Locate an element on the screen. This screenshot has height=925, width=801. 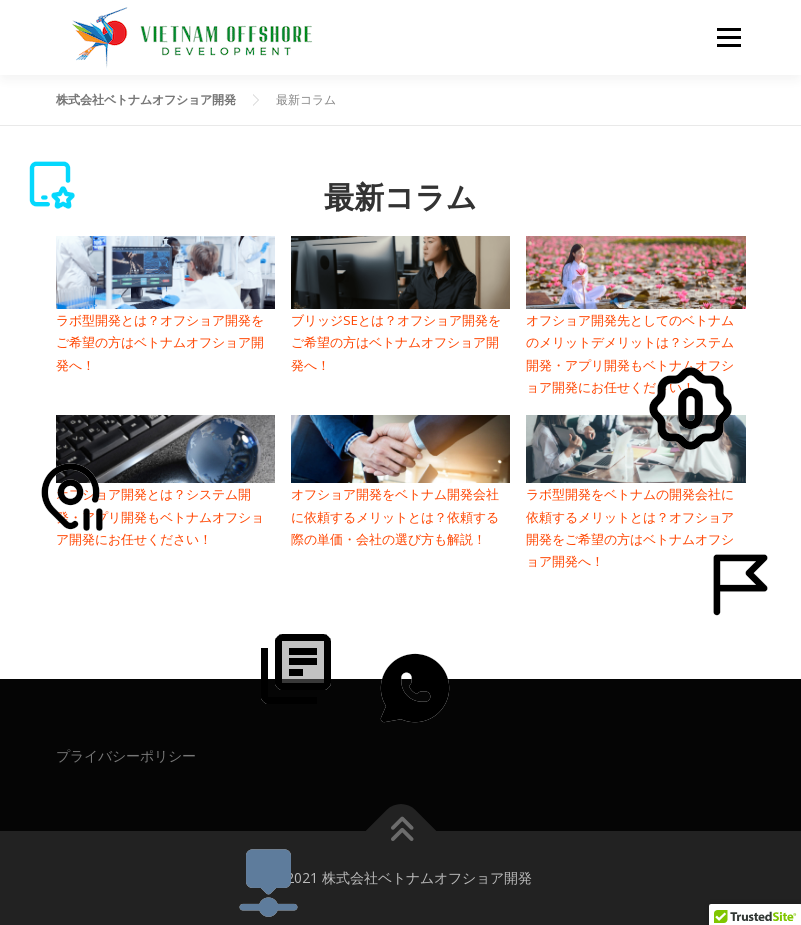
flag an item for review or attention is located at coordinates (740, 581).